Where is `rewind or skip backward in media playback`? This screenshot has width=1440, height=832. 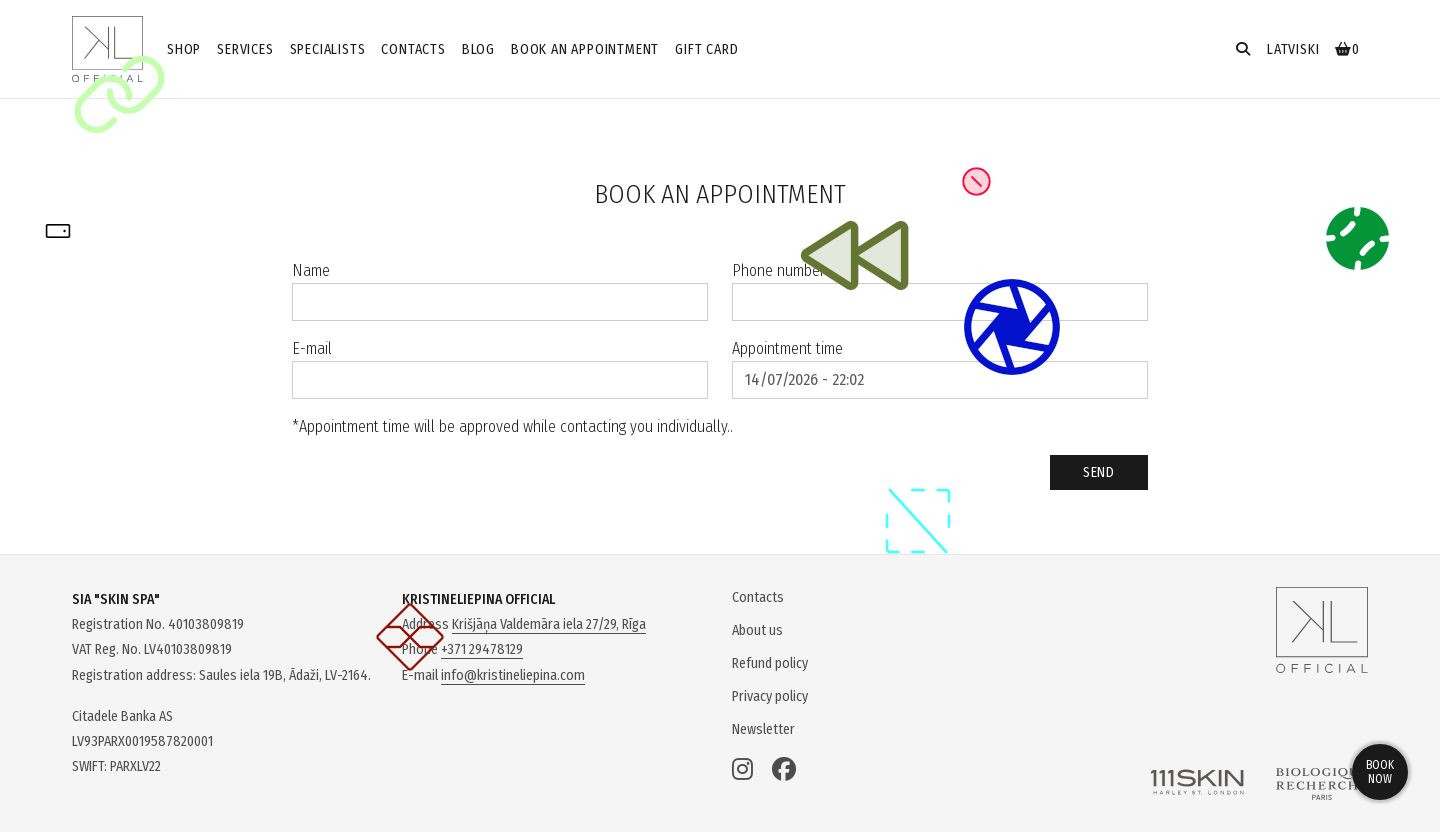 rewind or skip backward in media playback is located at coordinates (858, 255).